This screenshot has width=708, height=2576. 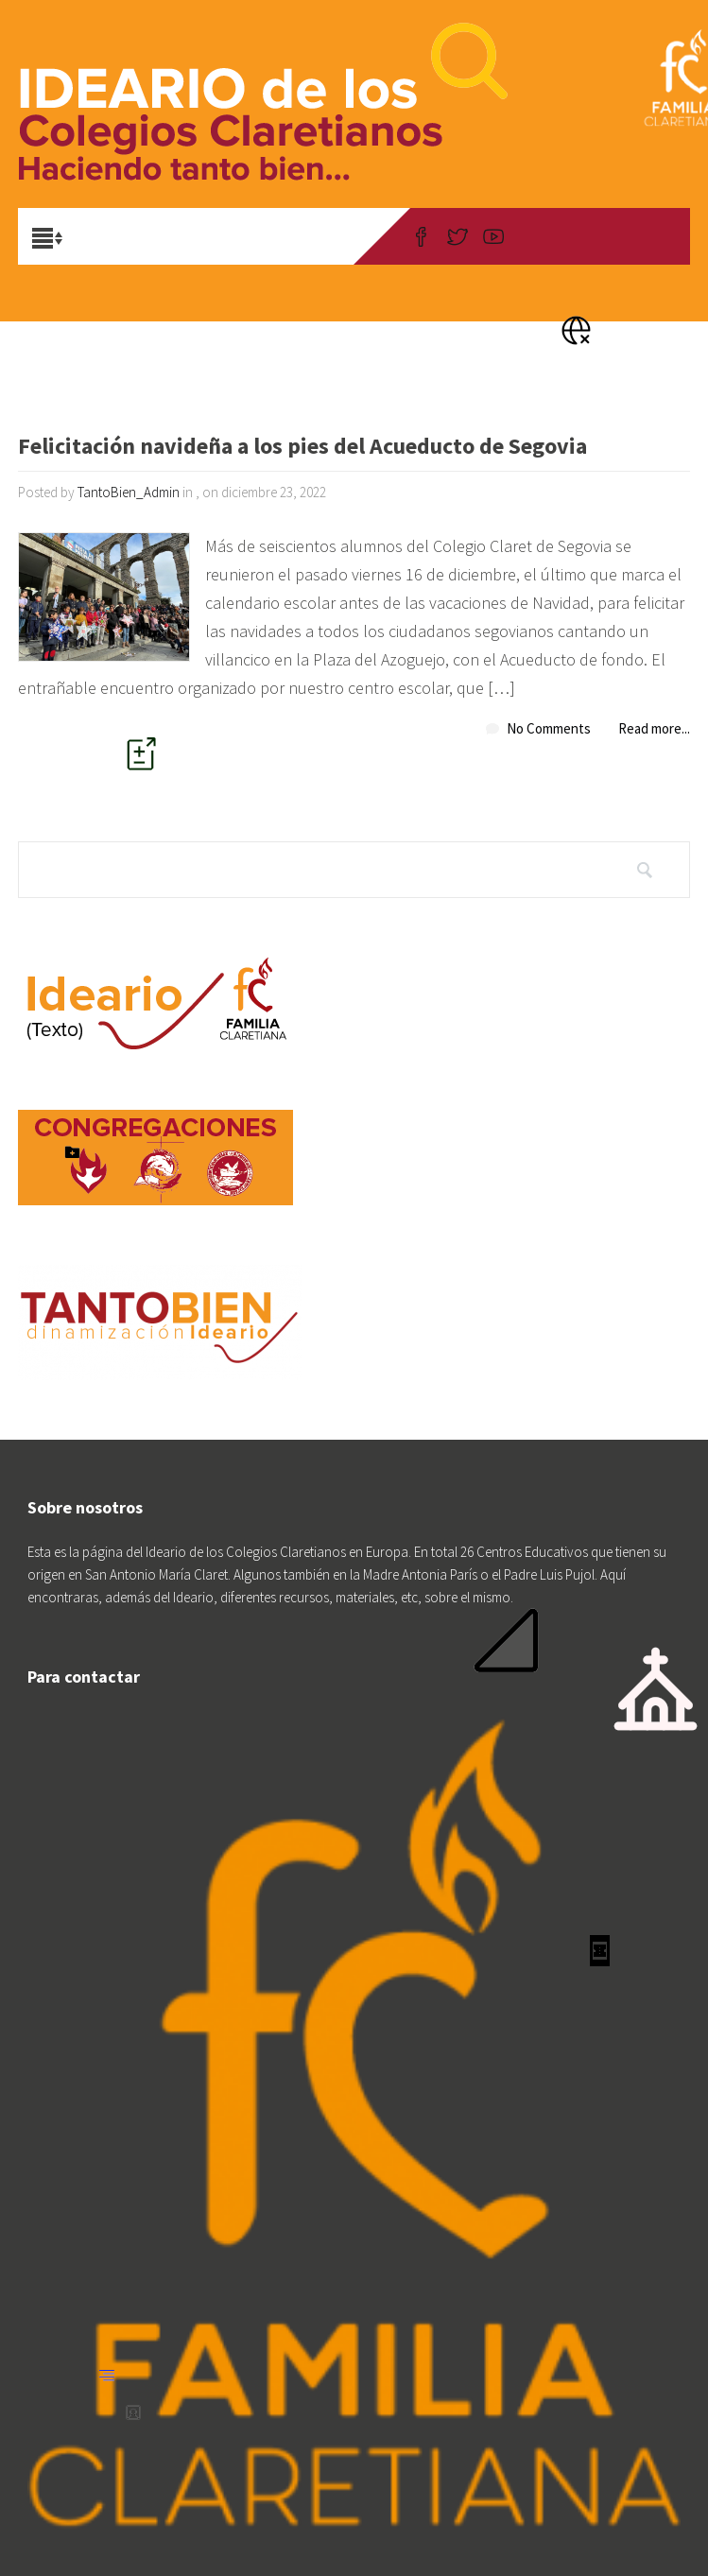 What do you see at coordinates (655, 1688) in the screenshot?
I see `view nearby churches or places of worship` at bounding box center [655, 1688].